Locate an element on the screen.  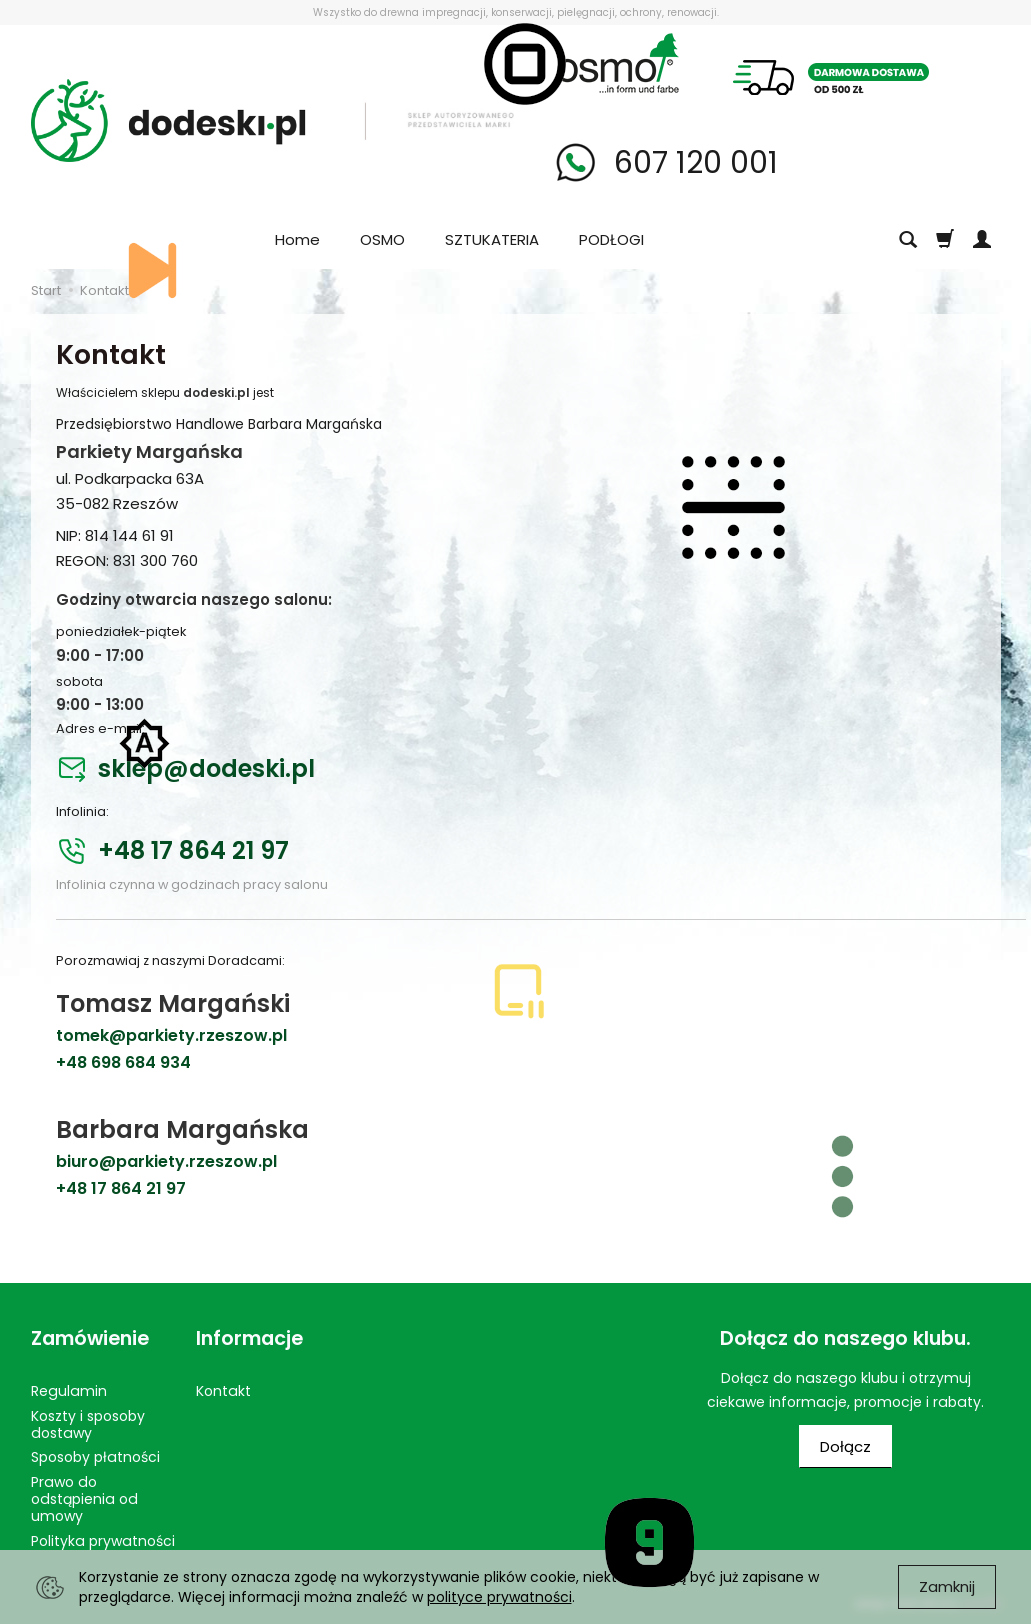
playstation square button symbol is located at coordinates (525, 64).